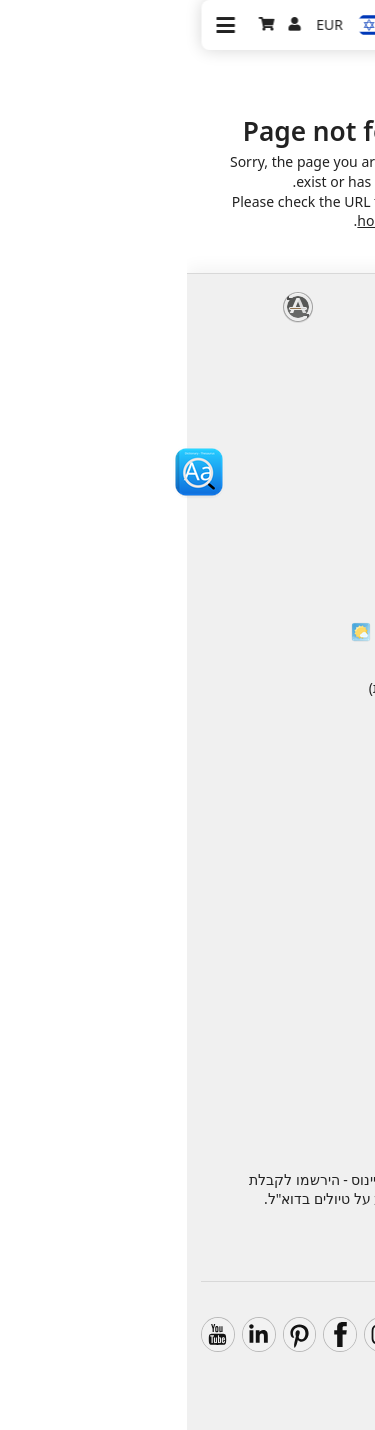 The width and height of the screenshot is (375, 1430). I want to click on open the weather app, so click(361, 632).